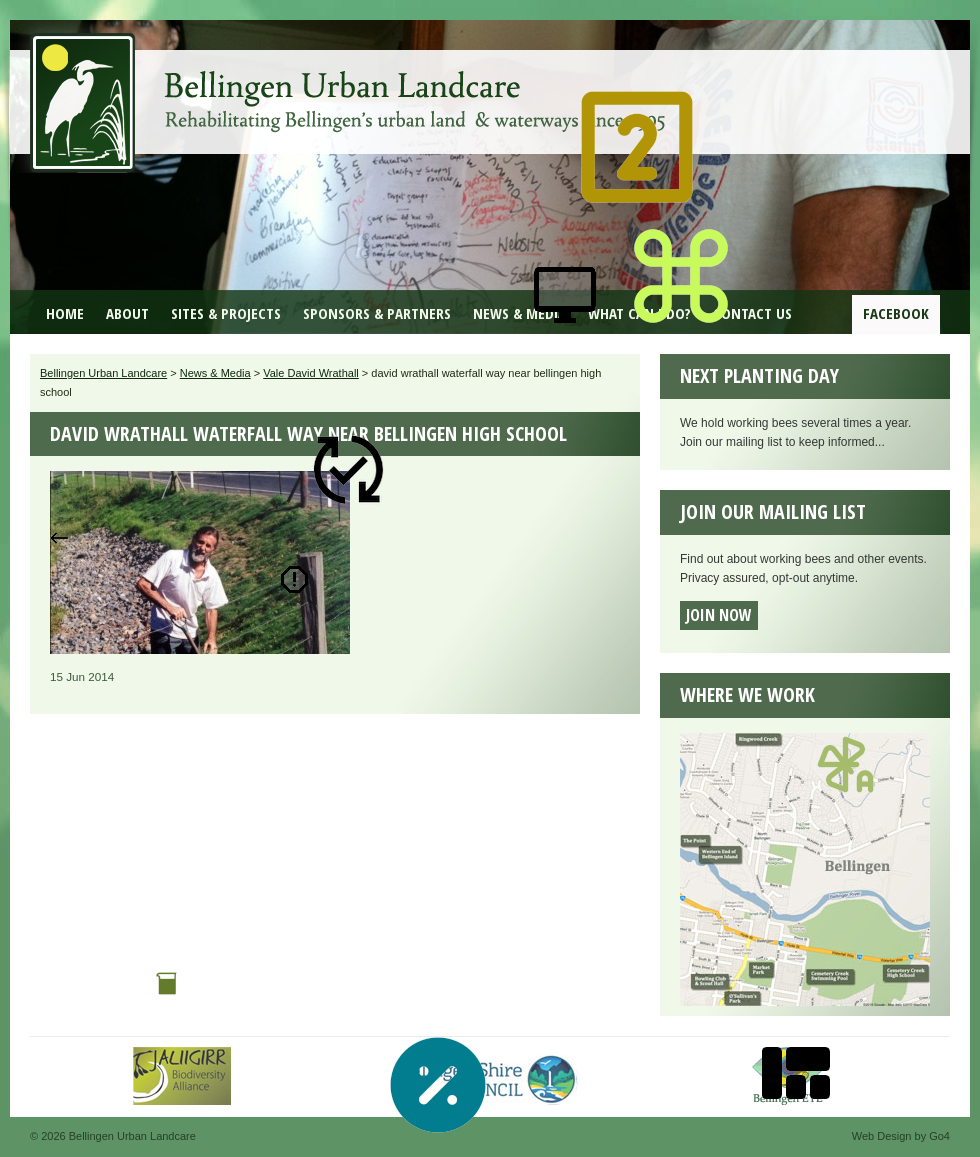 The image size is (980, 1157). Describe the element at coordinates (438, 1085) in the screenshot. I see `view discount or percentage-based promotion` at that location.